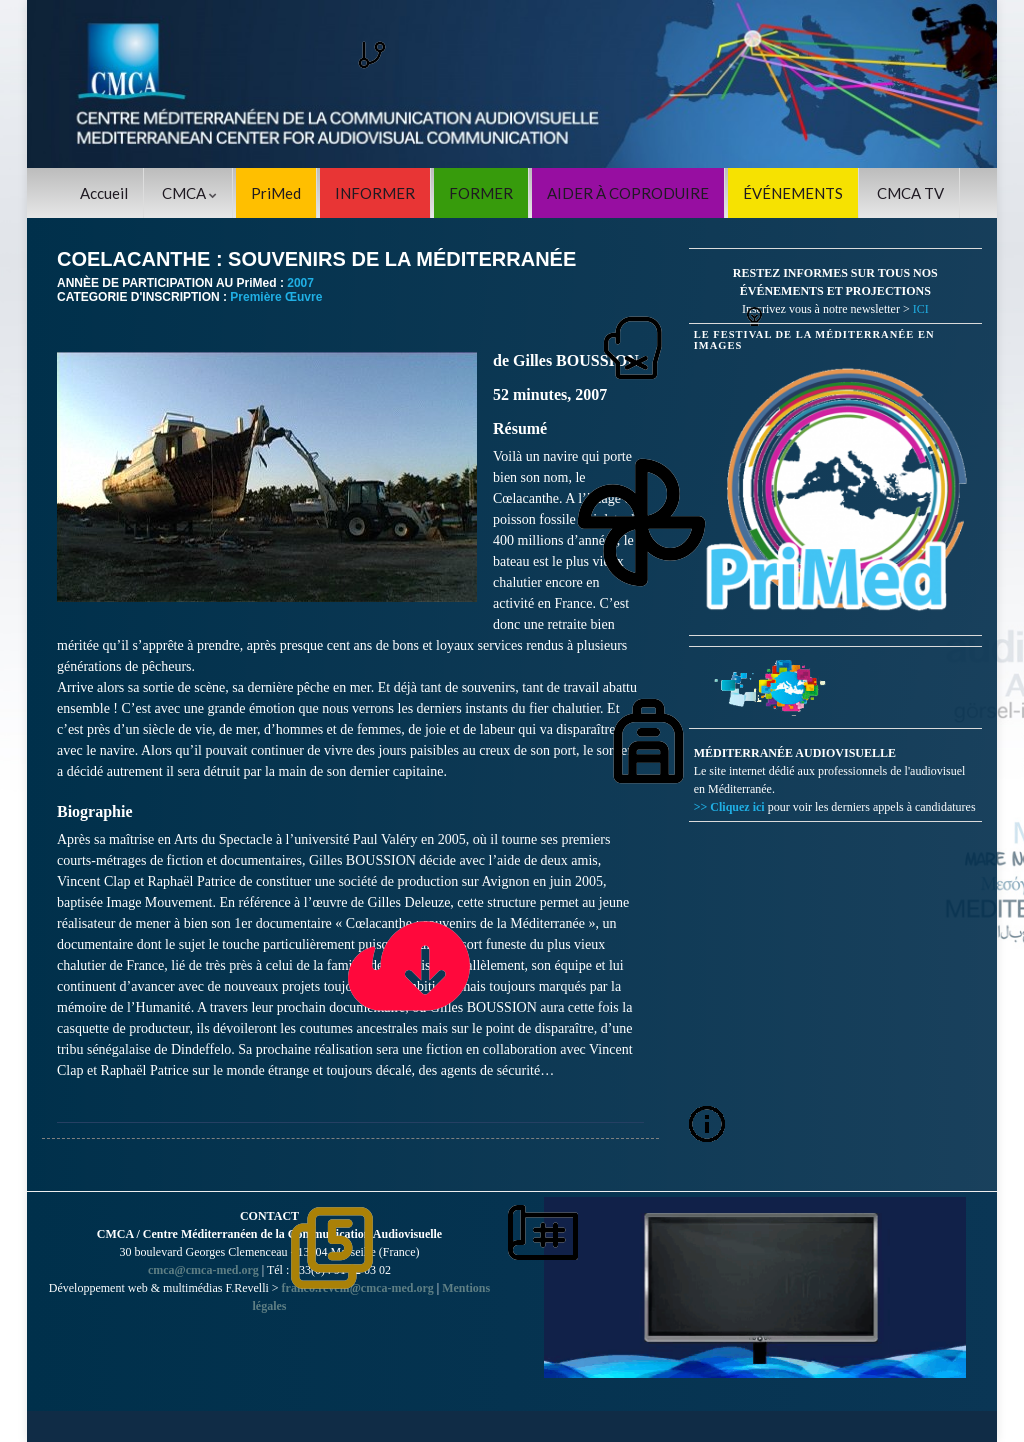 The width and height of the screenshot is (1024, 1442). What do you see at coordinates (634, 349) in the screenshot?
I see `access boxing or martial arts content` at bounding box center [634, 349].